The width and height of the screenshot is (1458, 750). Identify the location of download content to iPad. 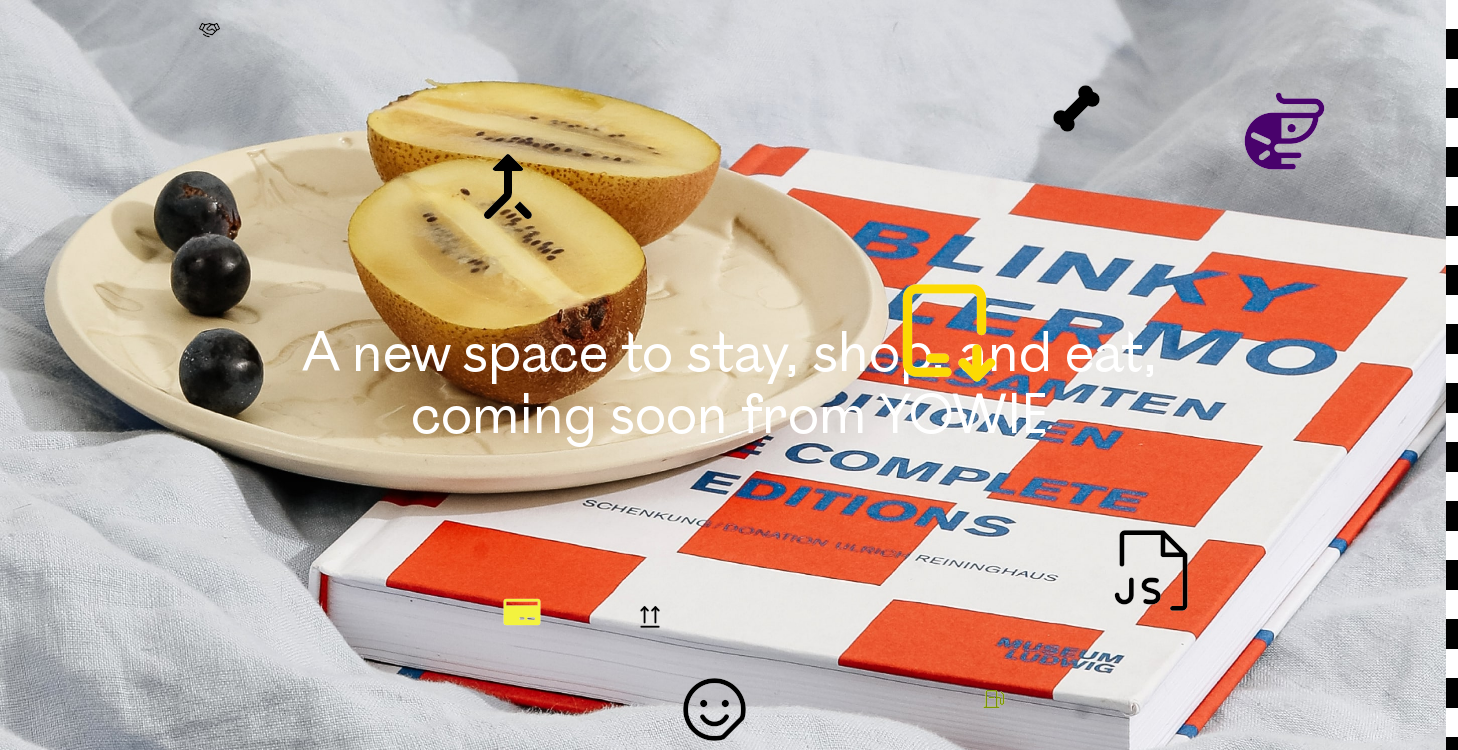
(944, 330).